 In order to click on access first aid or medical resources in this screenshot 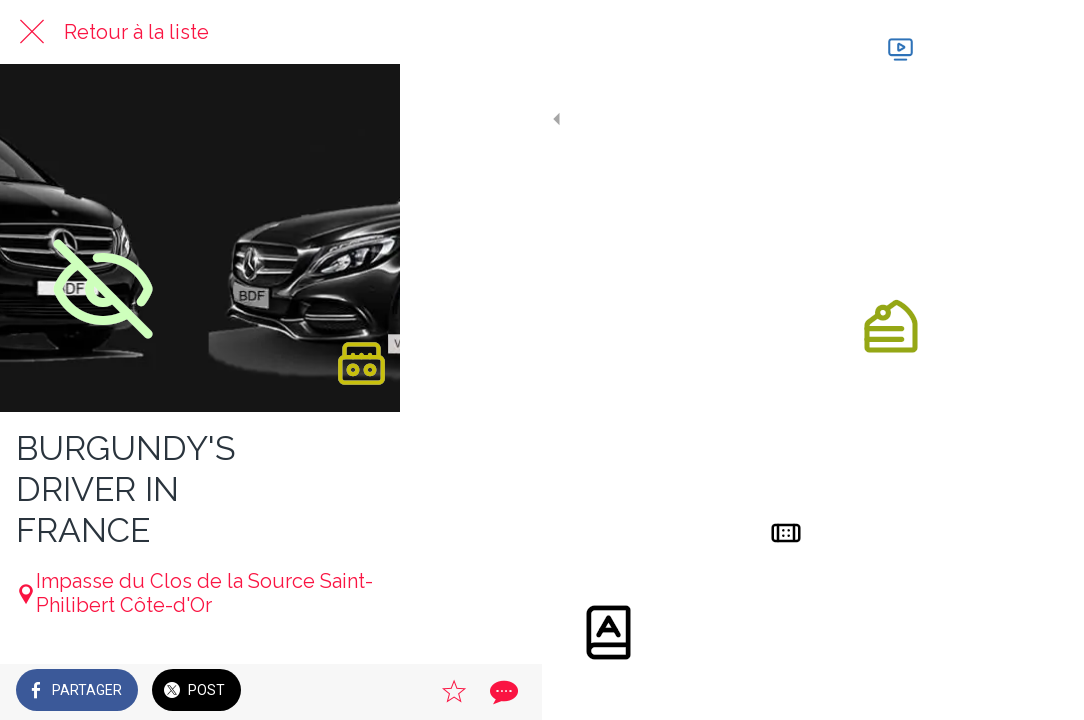, I will do `click(786, 533)`.